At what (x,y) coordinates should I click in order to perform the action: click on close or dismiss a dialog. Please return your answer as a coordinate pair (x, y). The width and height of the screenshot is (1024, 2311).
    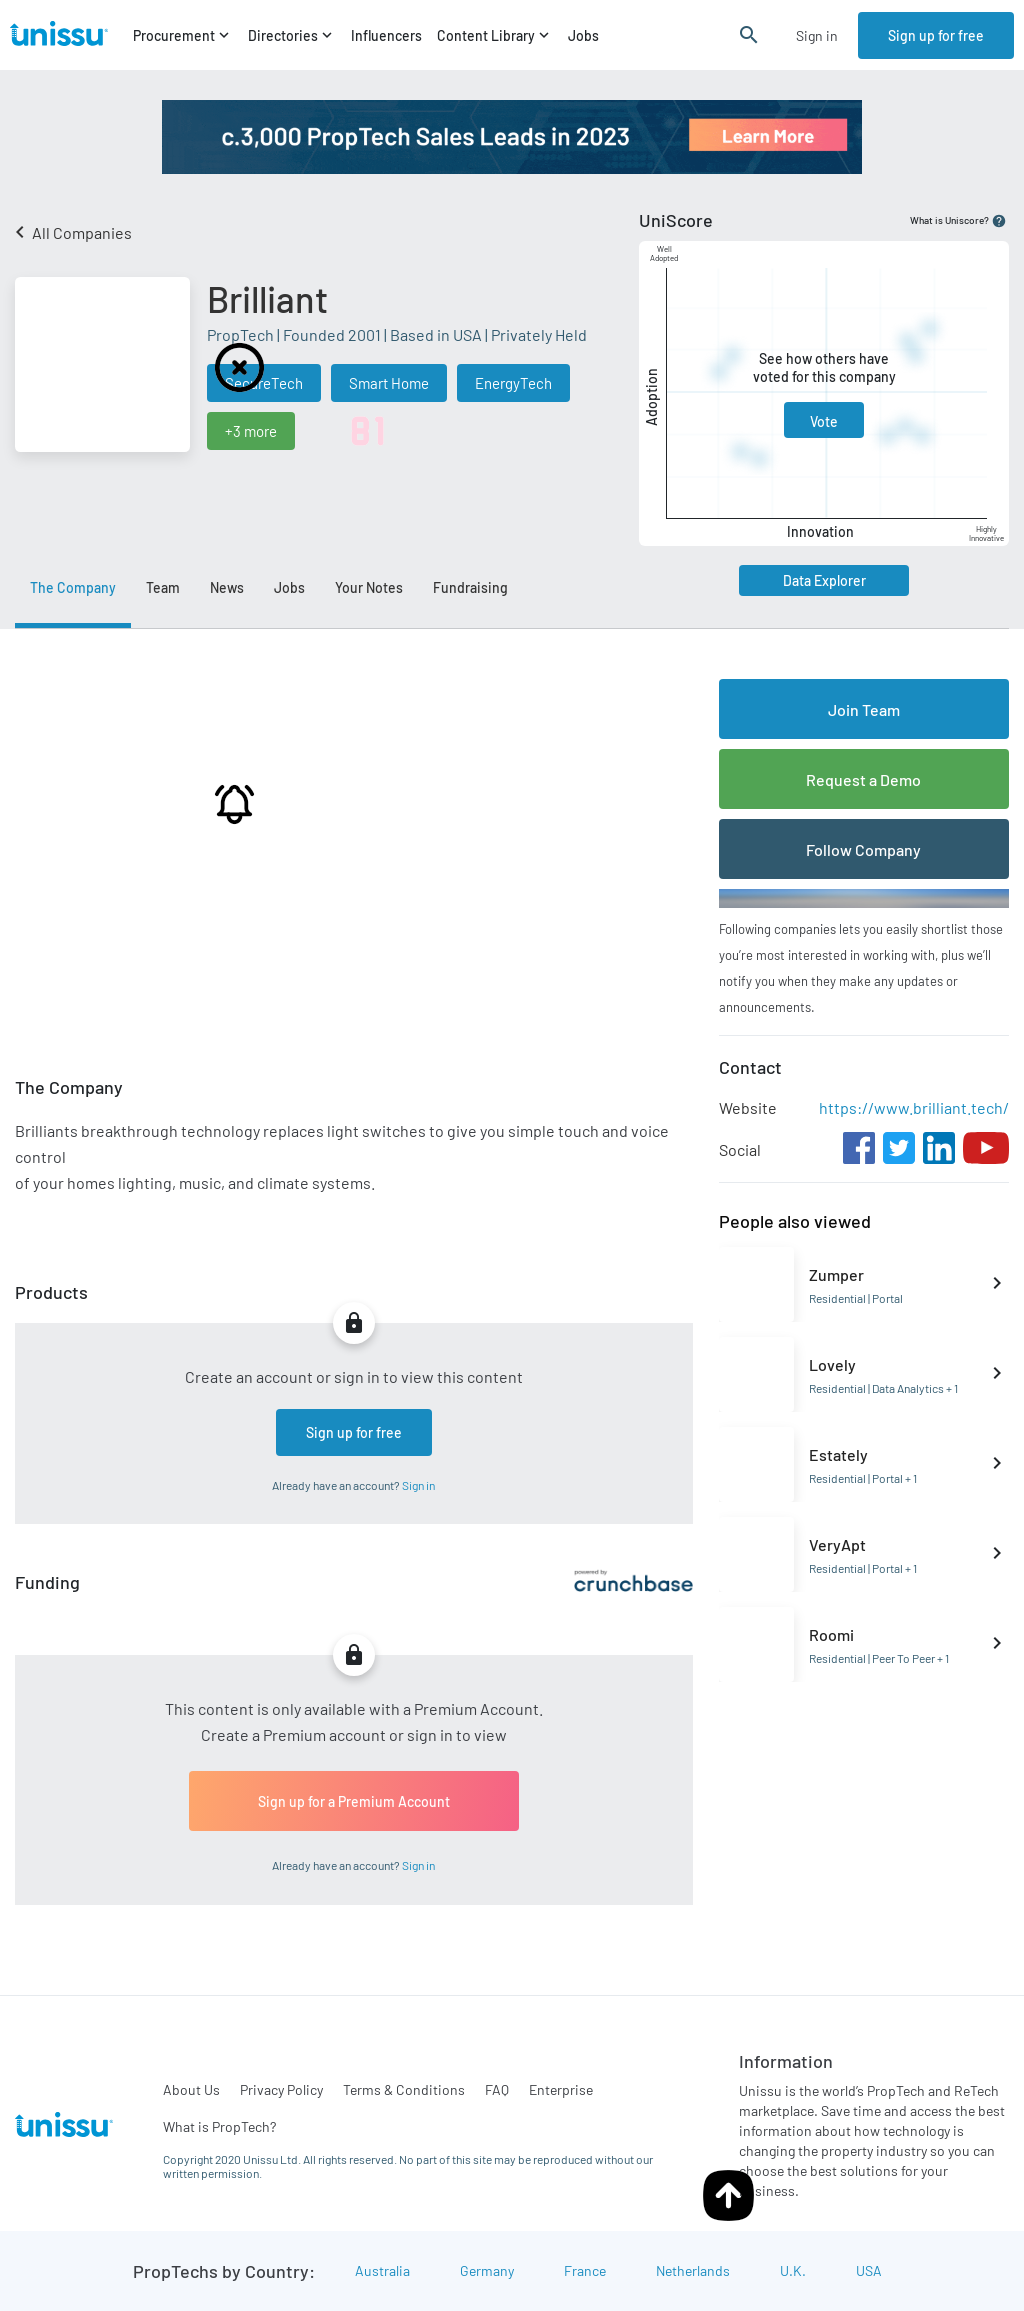
    Looking at the image, I should click on (239, 367).